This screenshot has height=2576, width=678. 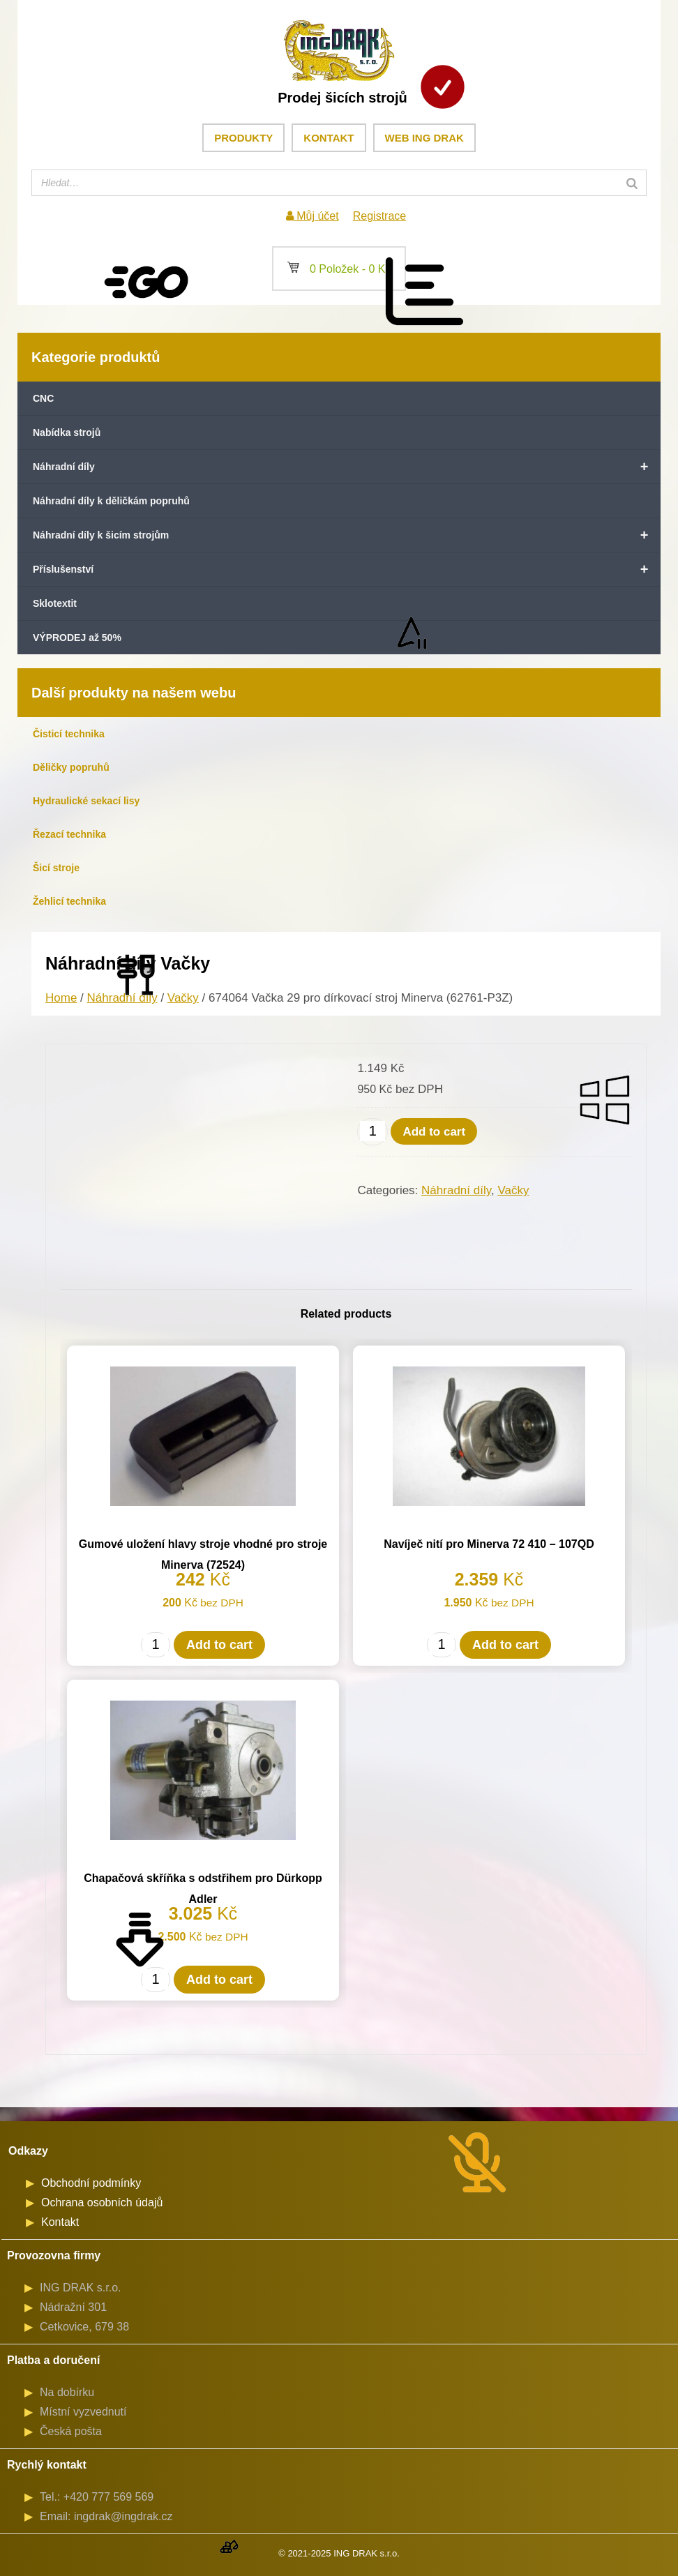 What do you see at coordinates (136, 974) in the screenshot?
I see `browse tapas or small plates menu` at bounding box center [136, 974].